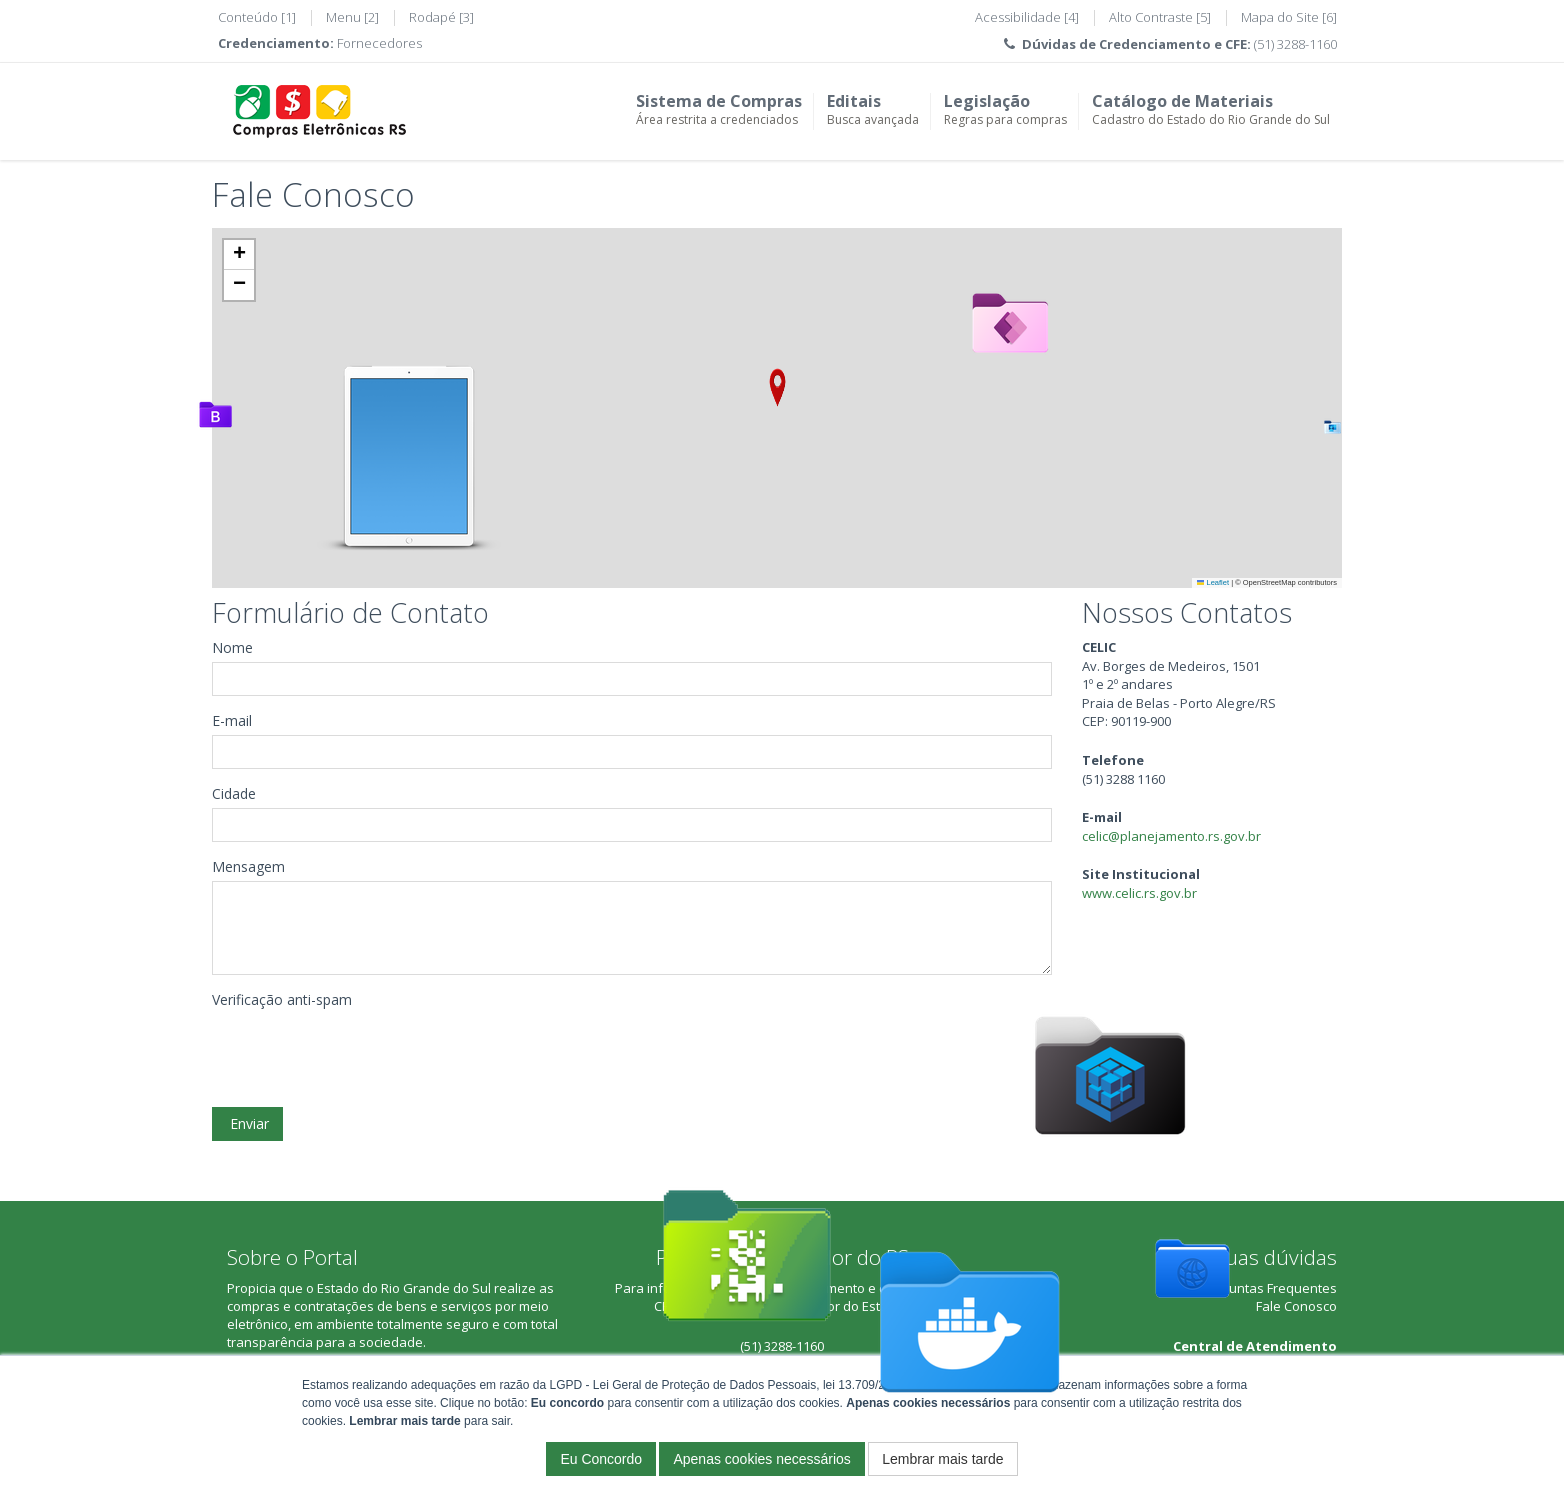 This screenshot has height=1496, width=1564. What do you see at coordinates (747, 1260) in the screenshot?
I see `open your GameJolt games folder` at bounding box center [747, 1260].